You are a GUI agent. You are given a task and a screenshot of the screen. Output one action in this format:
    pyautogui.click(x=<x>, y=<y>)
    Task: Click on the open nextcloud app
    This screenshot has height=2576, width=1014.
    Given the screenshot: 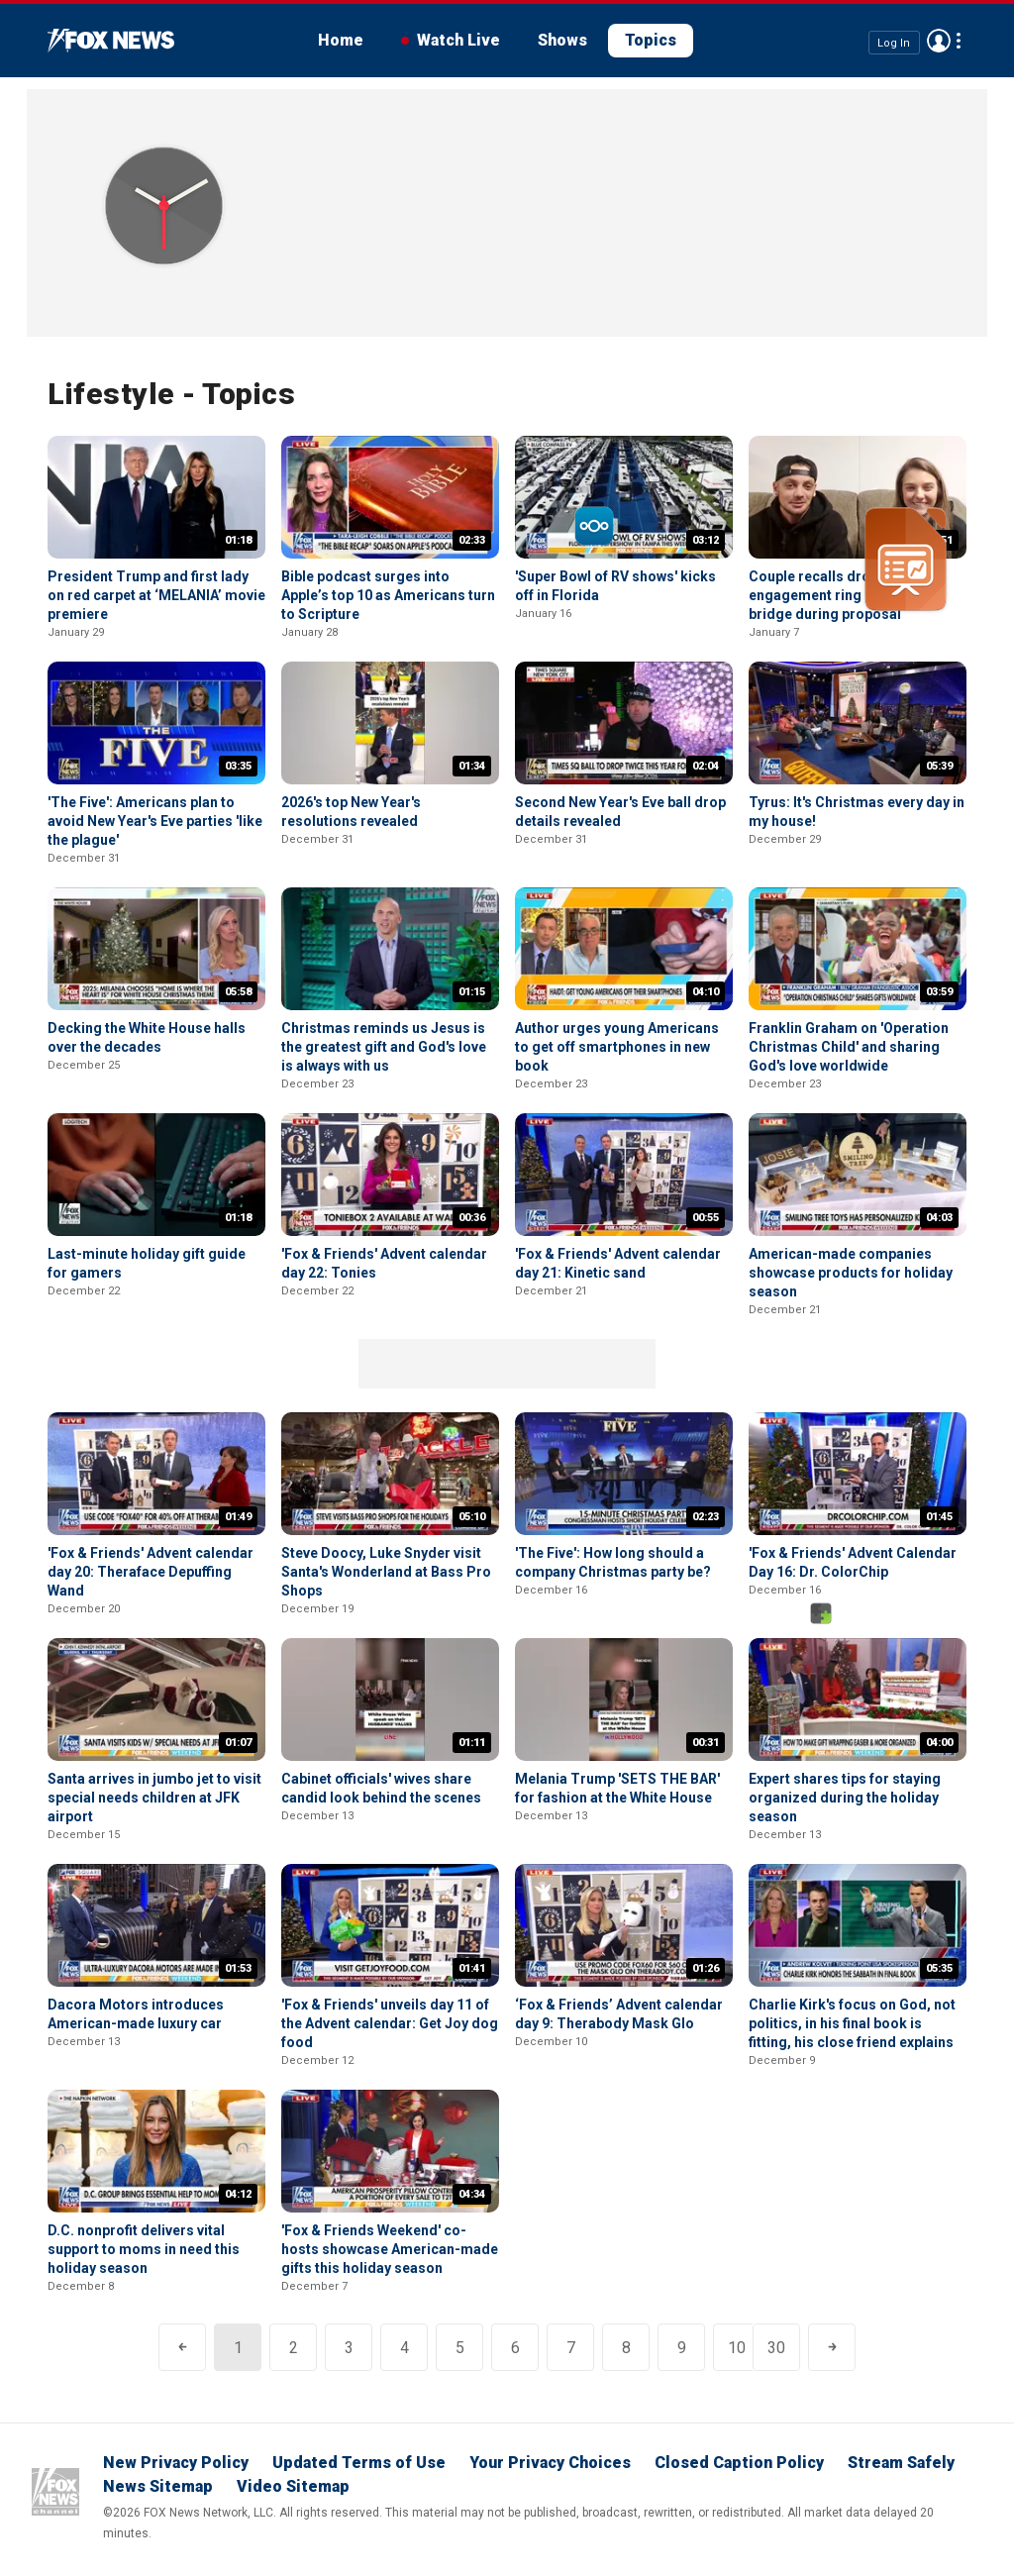 What is the action you would take?
    pyautogui.click(x=594, y=526)
    